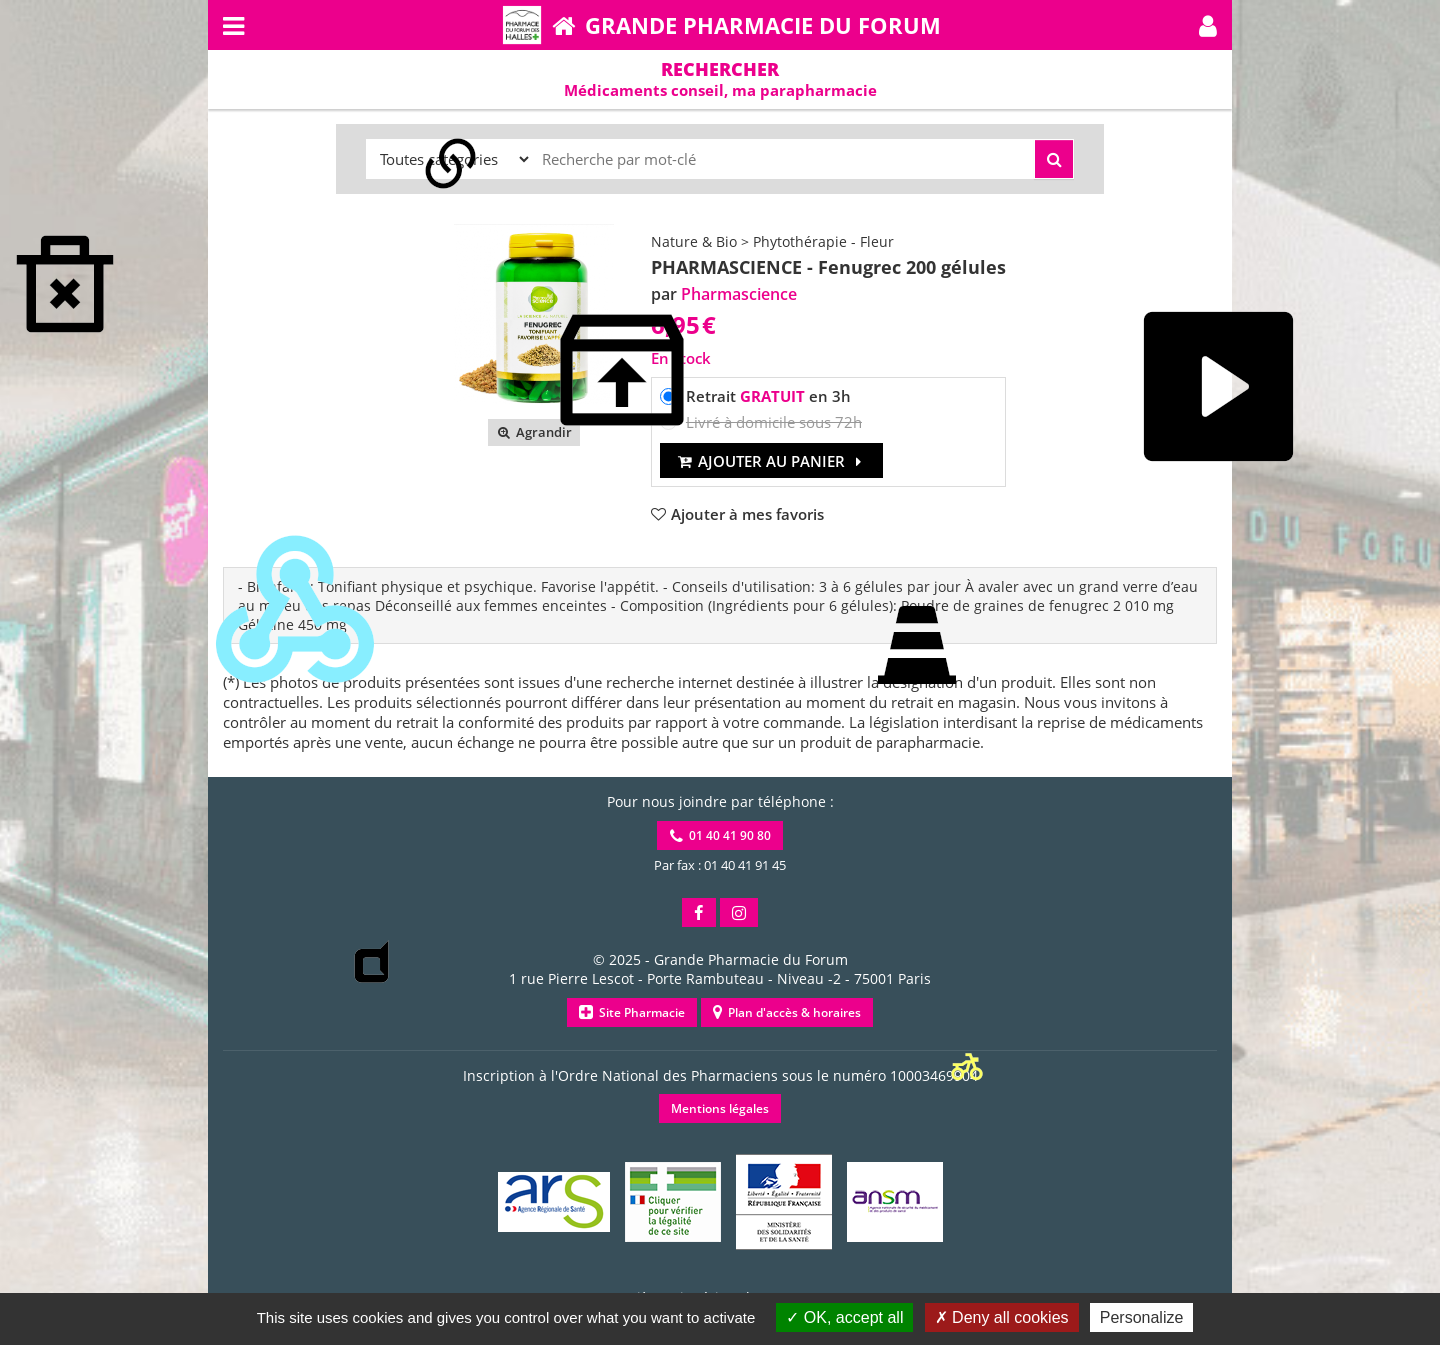 This screenshot has height=1345, width=1440. I want to click on dashcube brand logo, so click(371, 961).